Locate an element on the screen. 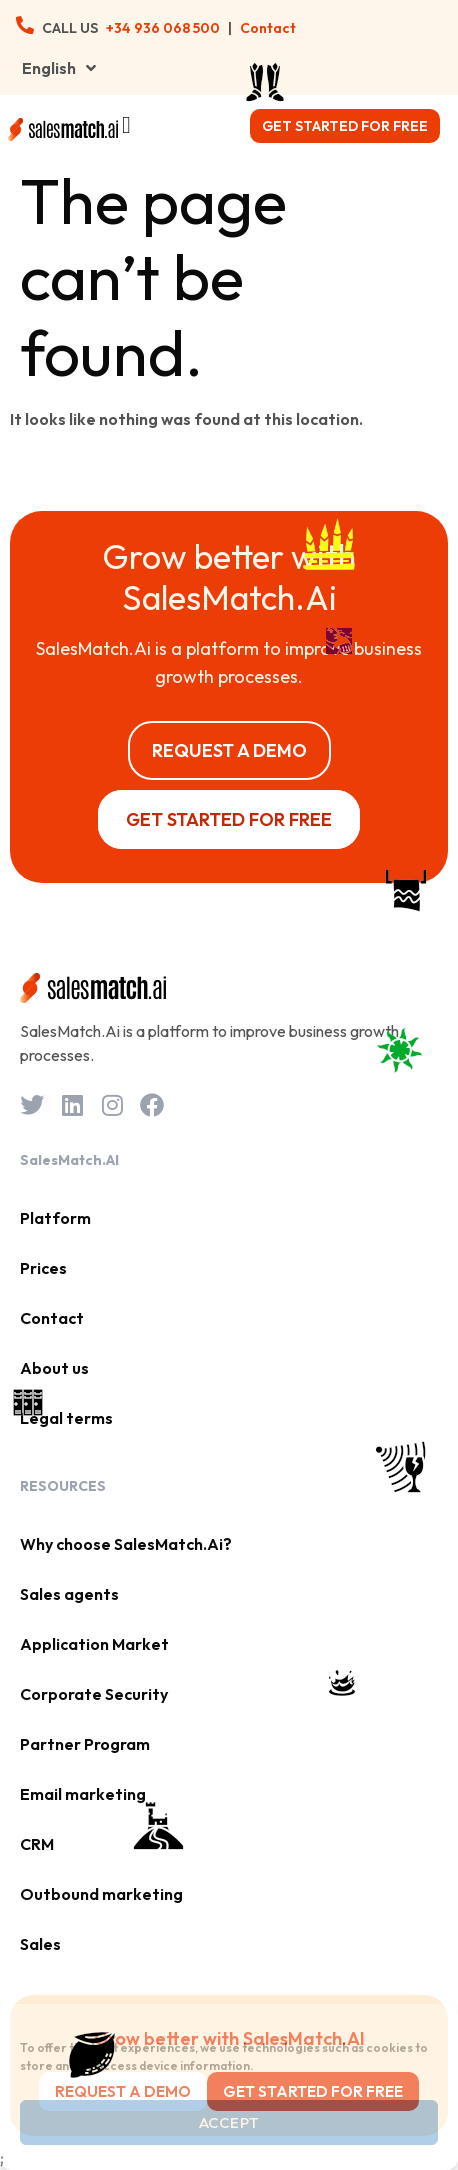 The height and width of the screenshot is (2170, 458). access storage lockers or compartments is located at coordinates (28, 1401).